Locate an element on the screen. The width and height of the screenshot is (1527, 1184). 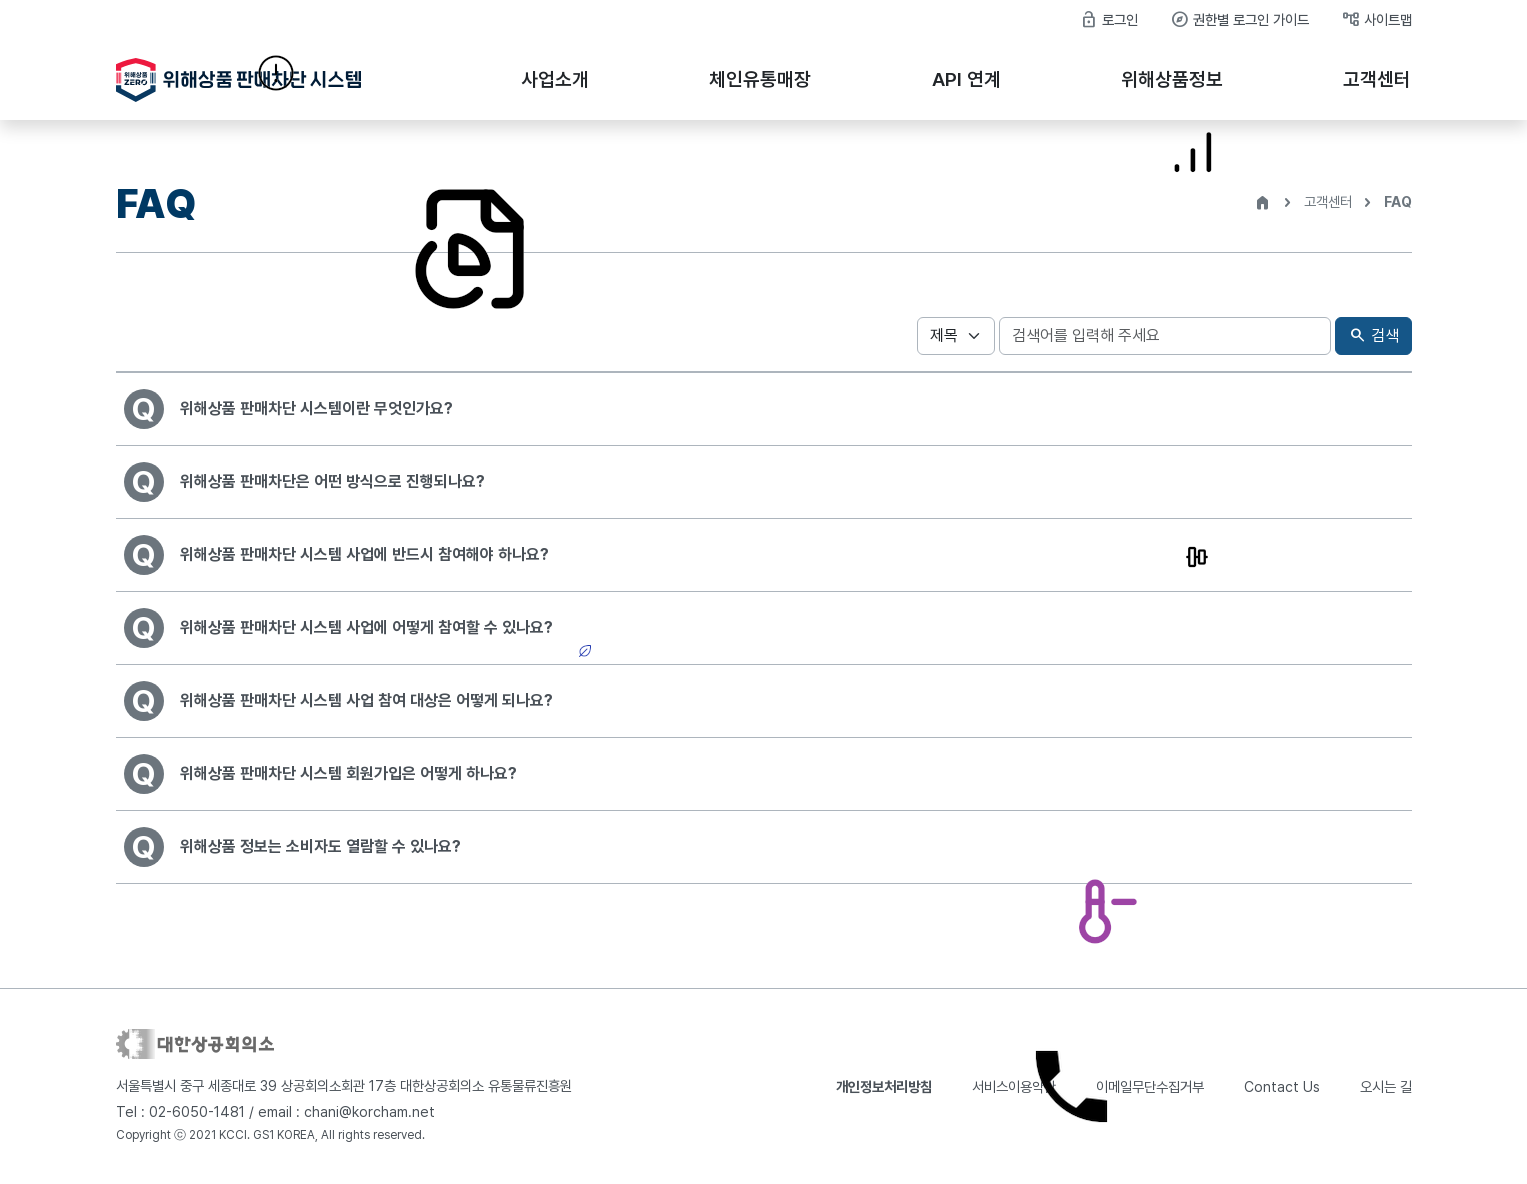
decrease temperature setting is located at coordinates (1101, 911).